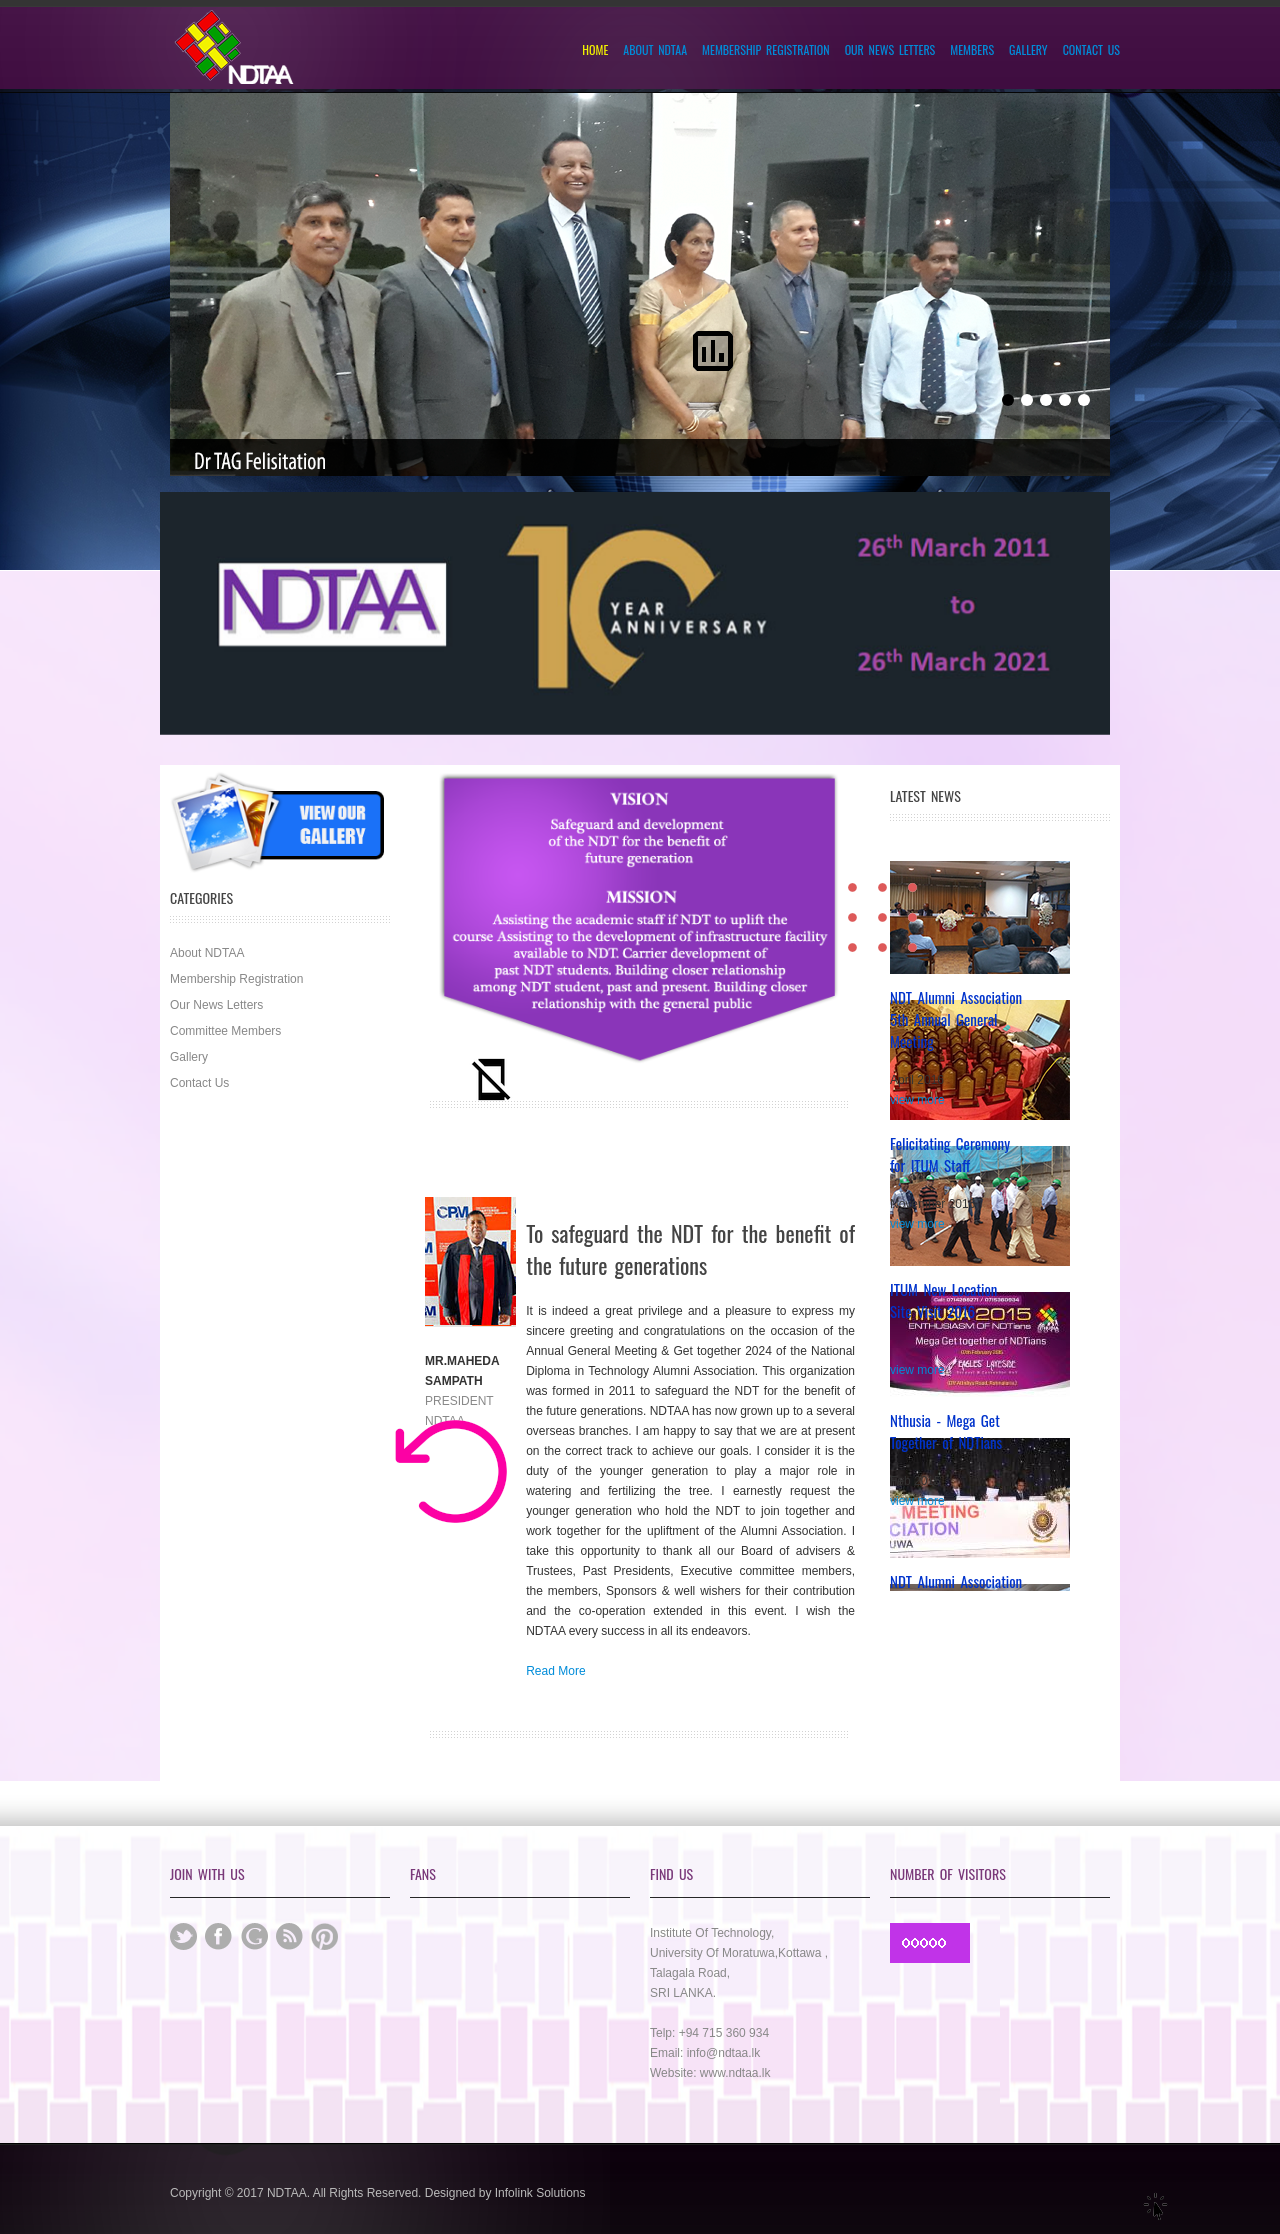  What do you see at coordinates (882, 917) in the screenshot?
I see `open app drawer or launcher` at bounding box center [882, 917].